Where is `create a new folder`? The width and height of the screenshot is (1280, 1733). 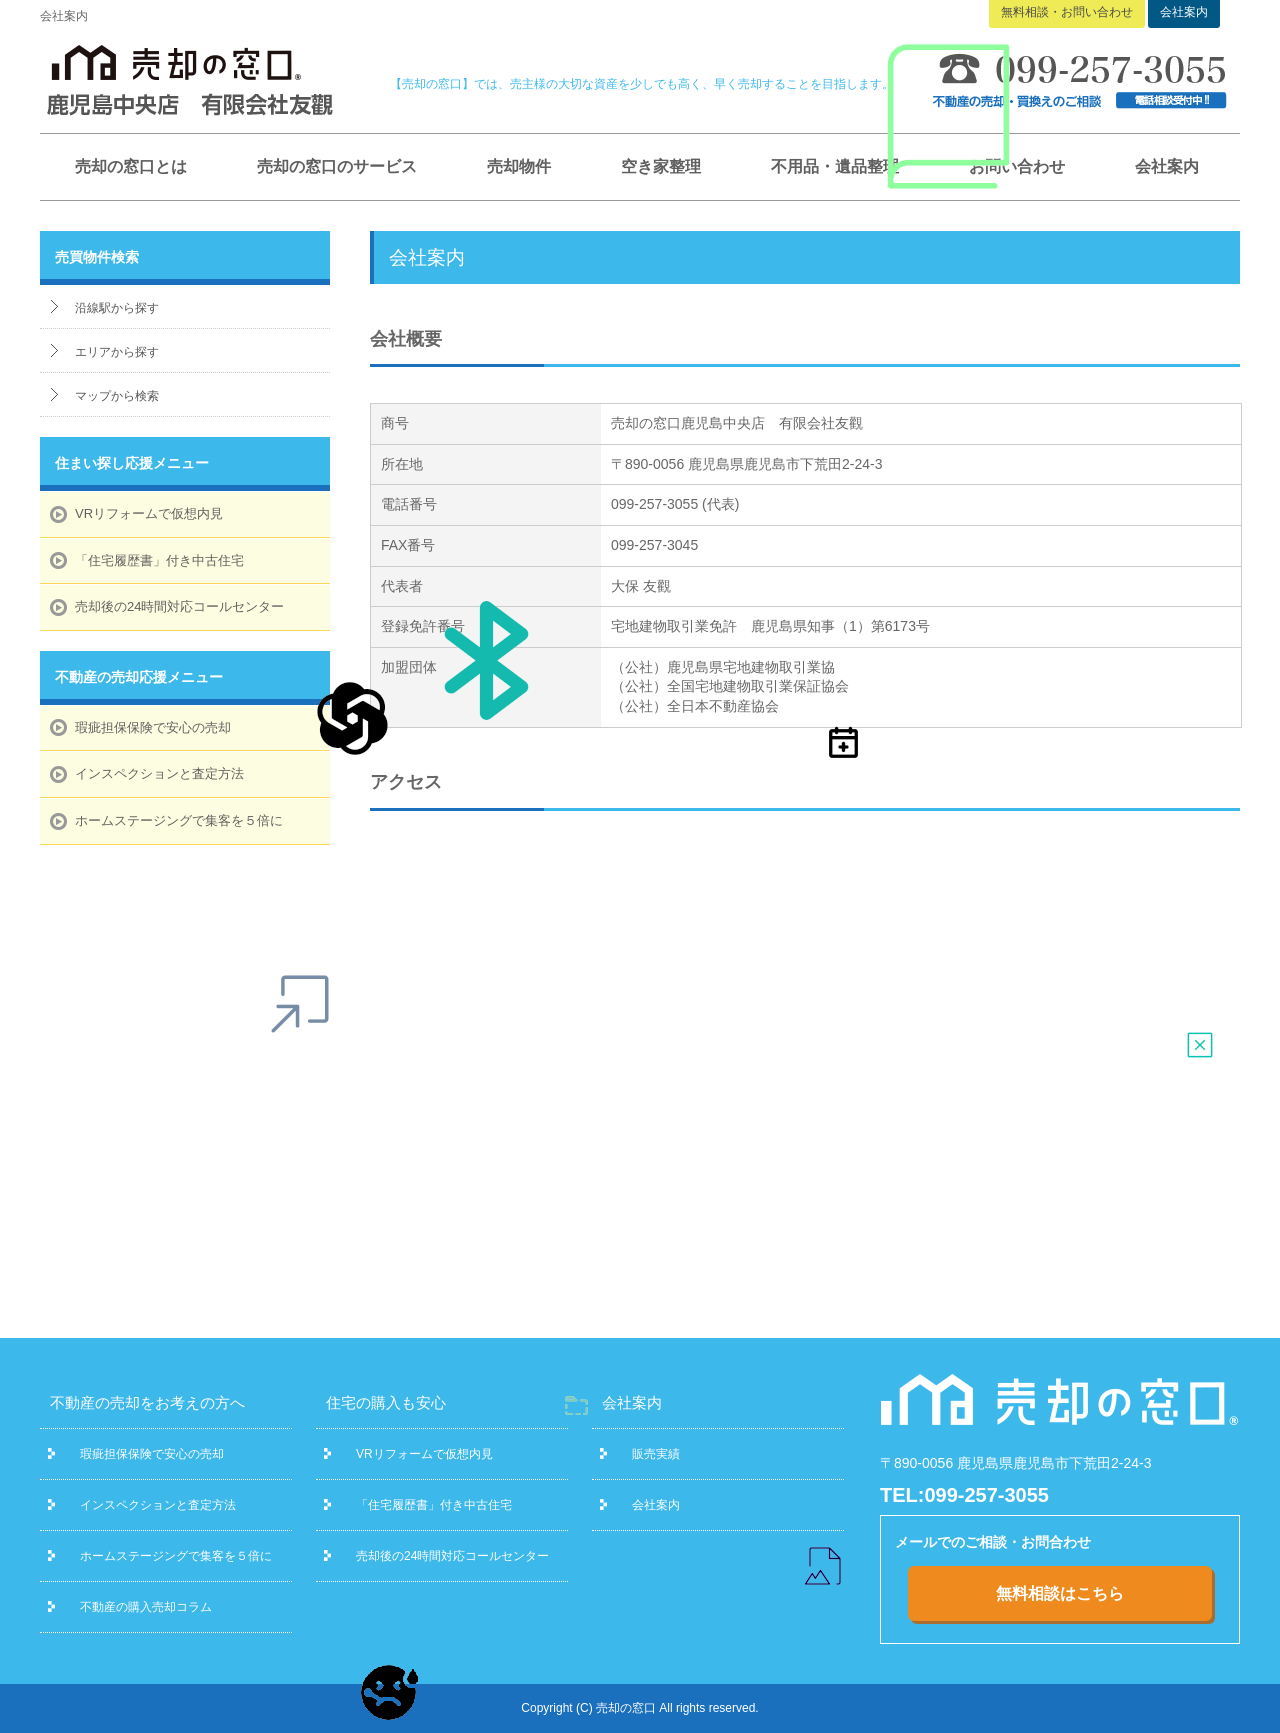
create a new folder is located at coordinates (576, 1405).